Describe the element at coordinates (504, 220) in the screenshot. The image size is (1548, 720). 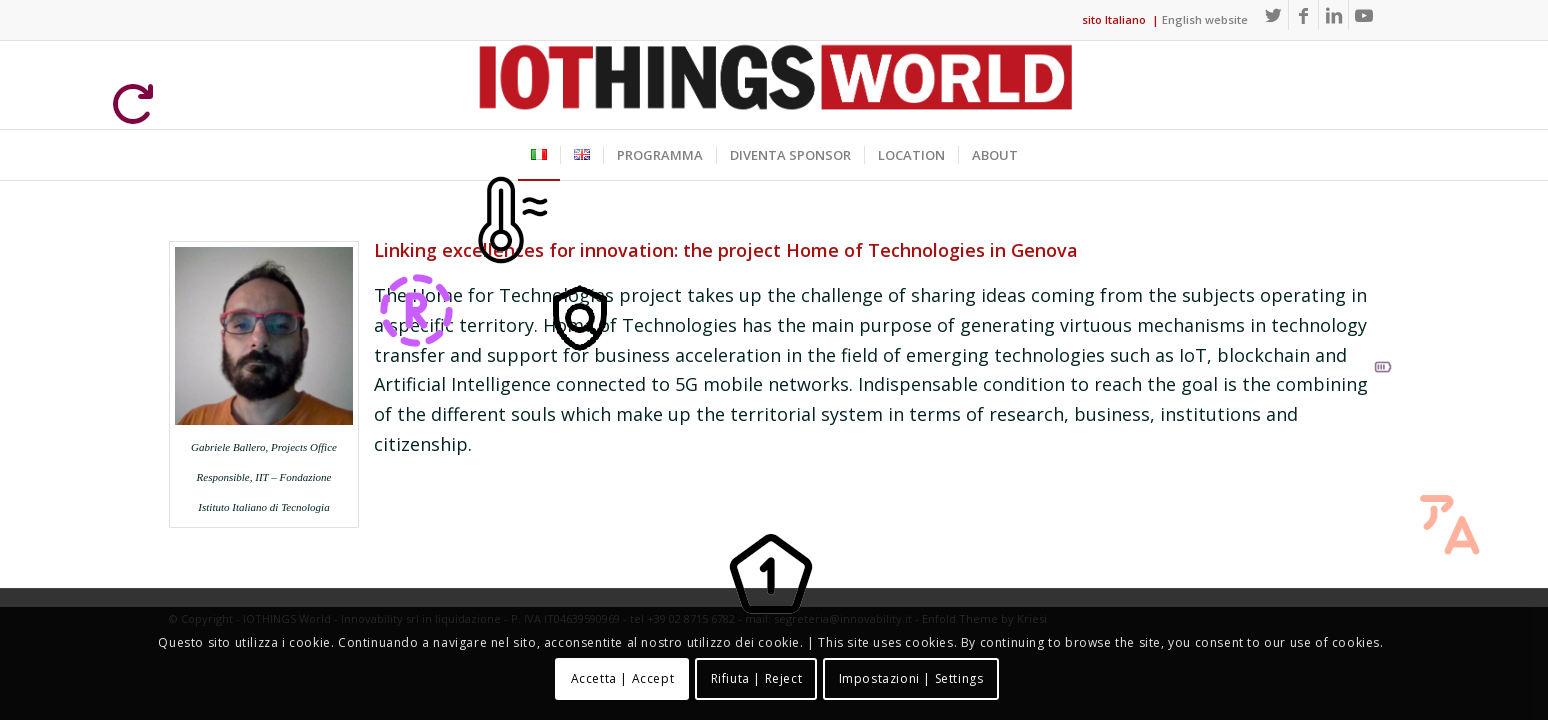
I see `indicates high temperature or heat warning` at that location.